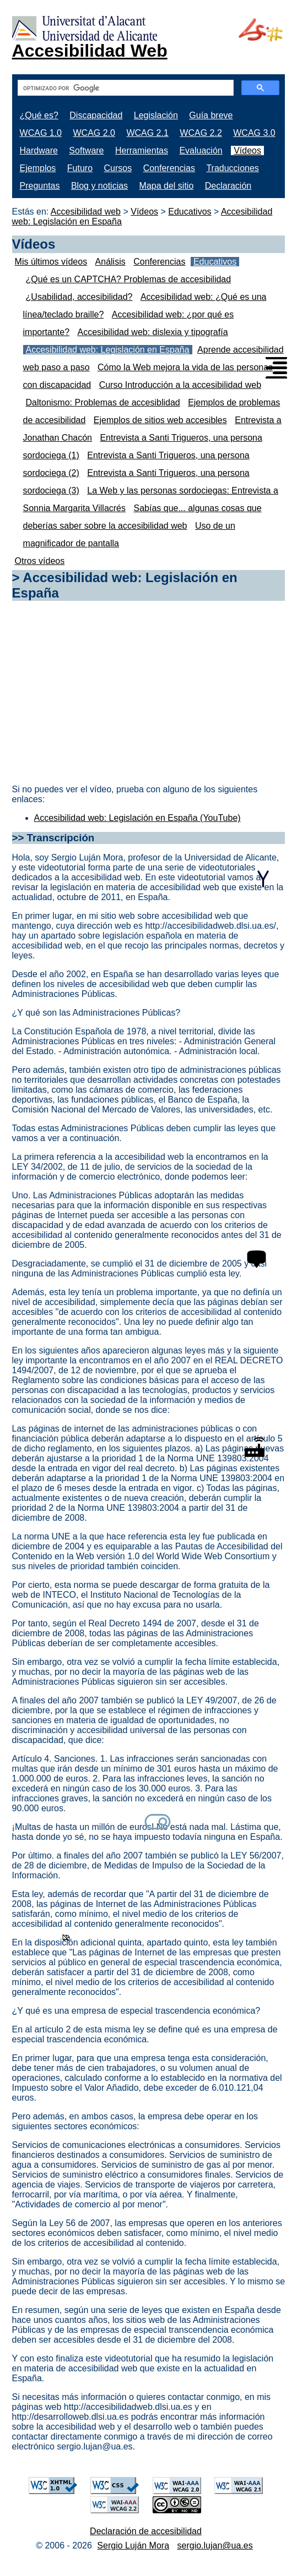  I want to click on align text to the right, so click(276, 368).